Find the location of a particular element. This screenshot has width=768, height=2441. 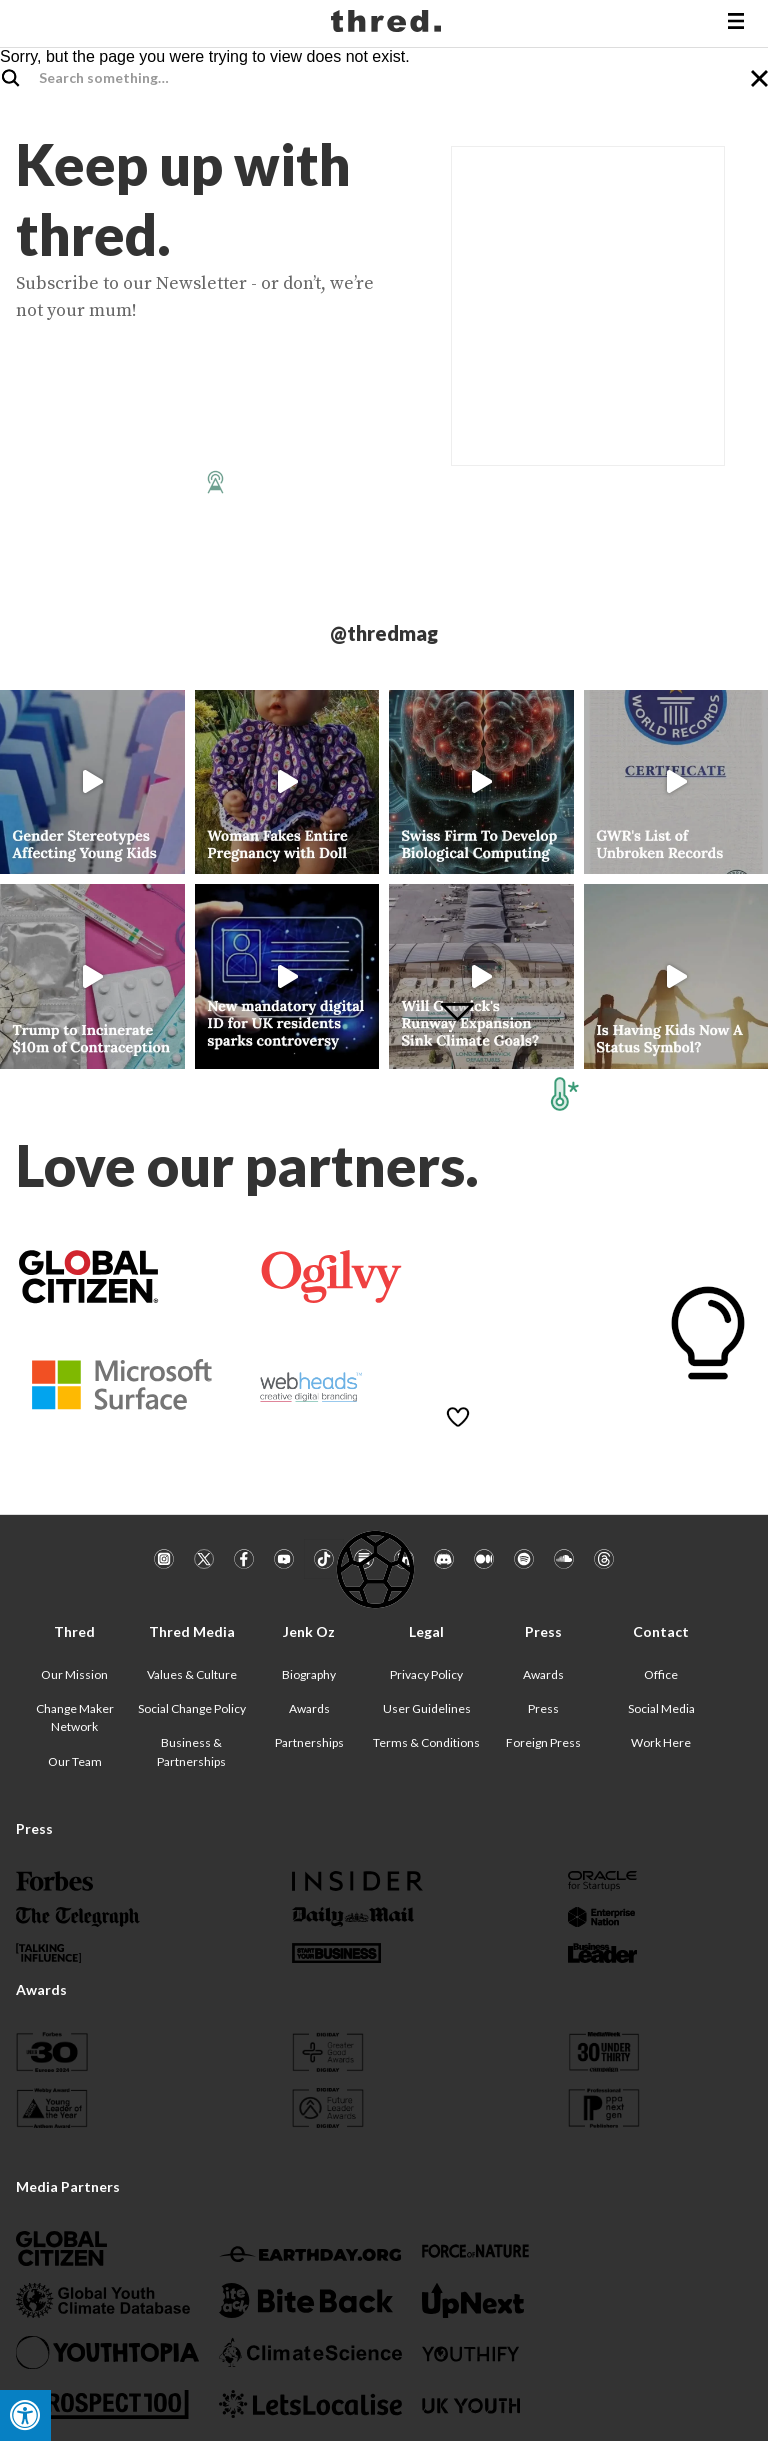

indicates low temperature or cold conditions is located at coordinates (561, 1094).